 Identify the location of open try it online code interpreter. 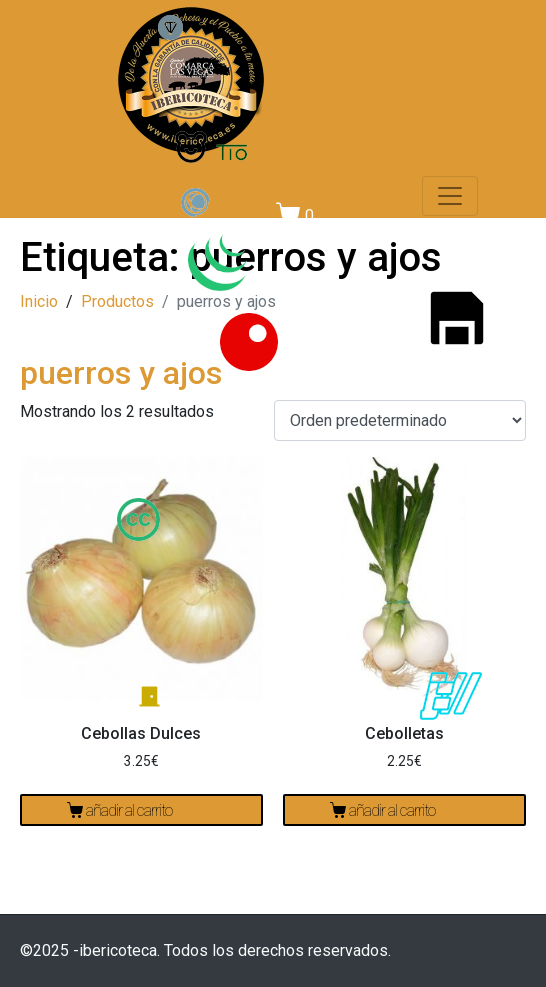
(231, 152).